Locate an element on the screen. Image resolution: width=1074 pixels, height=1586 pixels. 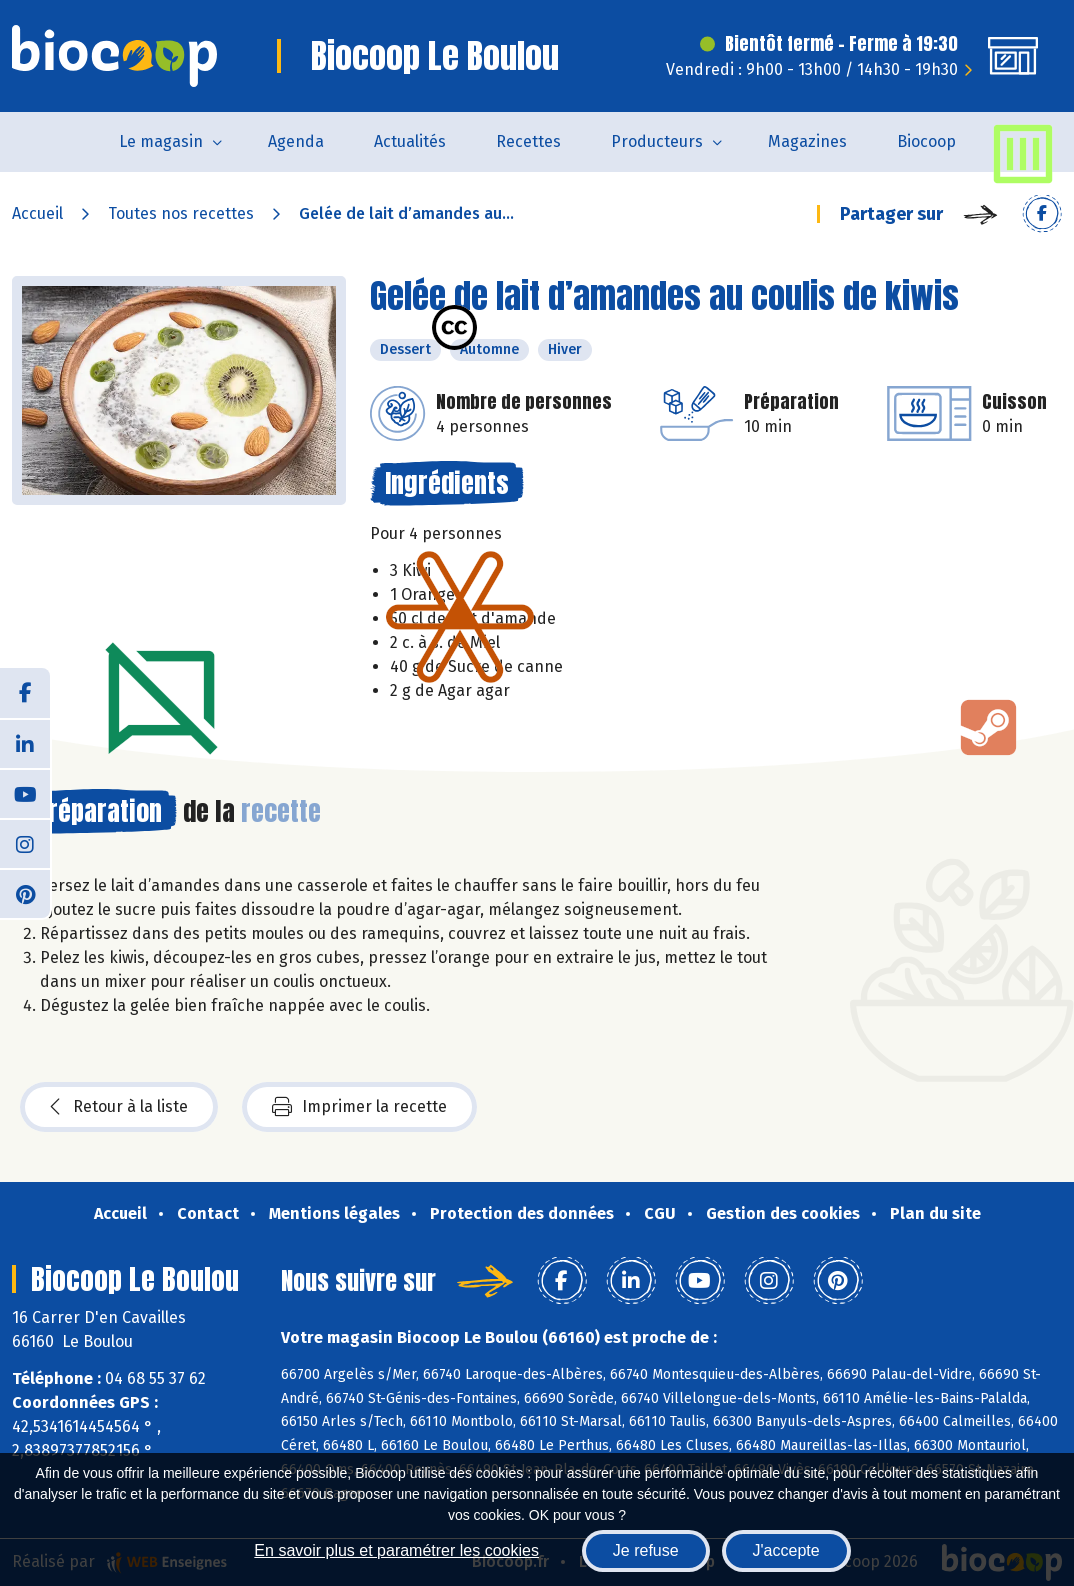
open google authenticator app is located at coordinates (460, 617).